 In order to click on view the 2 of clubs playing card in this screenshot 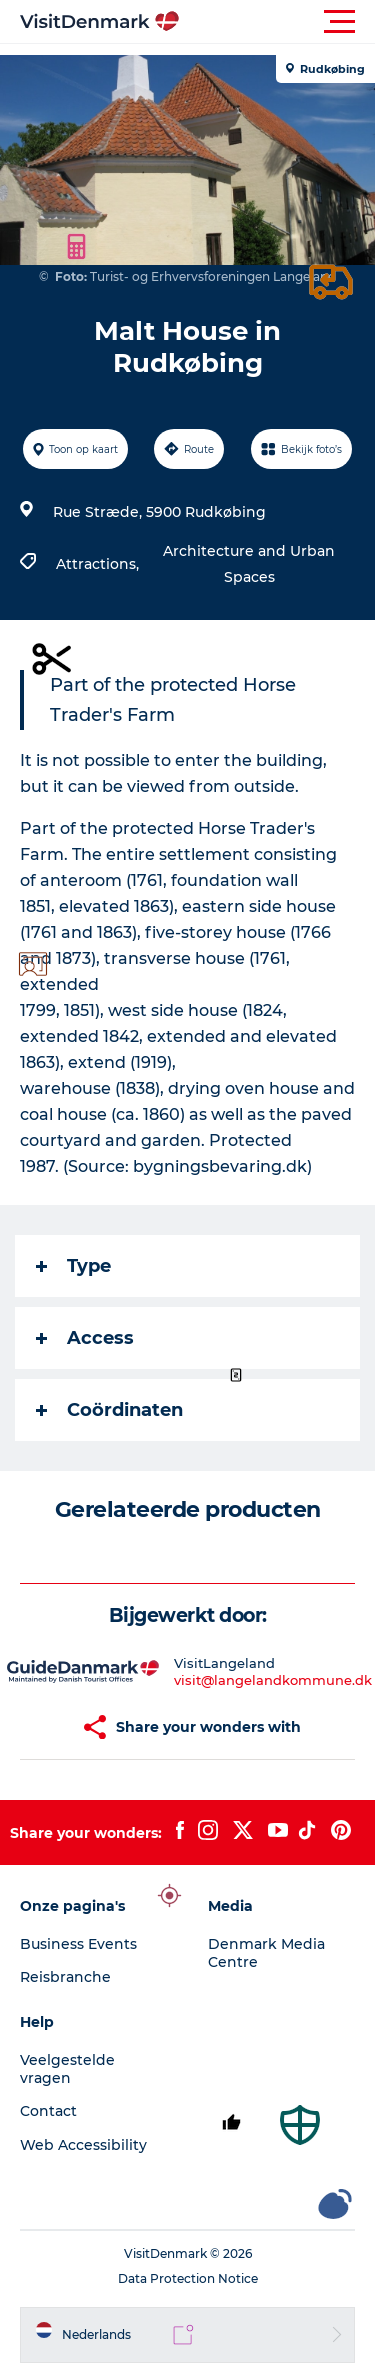, I will do `click(236, 1375)`.